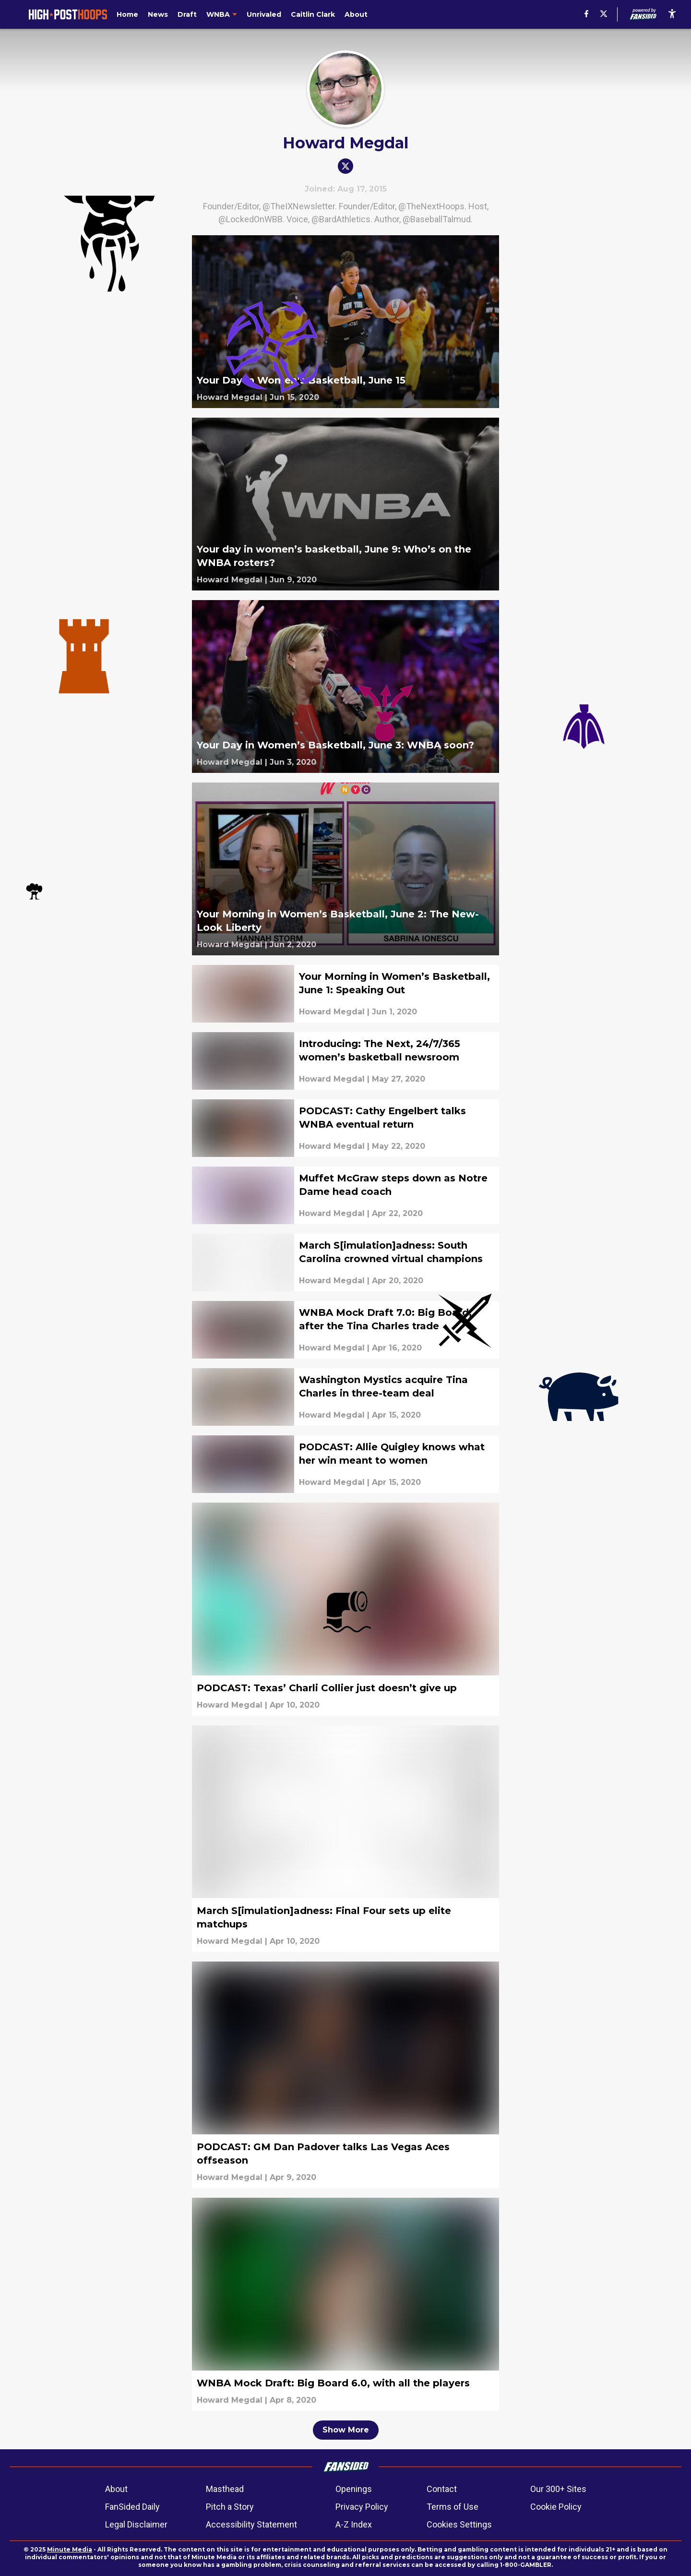 Image resolution: width=691 pixels, height=2576 pixels. Describe the element at coordinates (272, 347) in the screenshot. I see `indicates a returning or cyclical action` at that location.